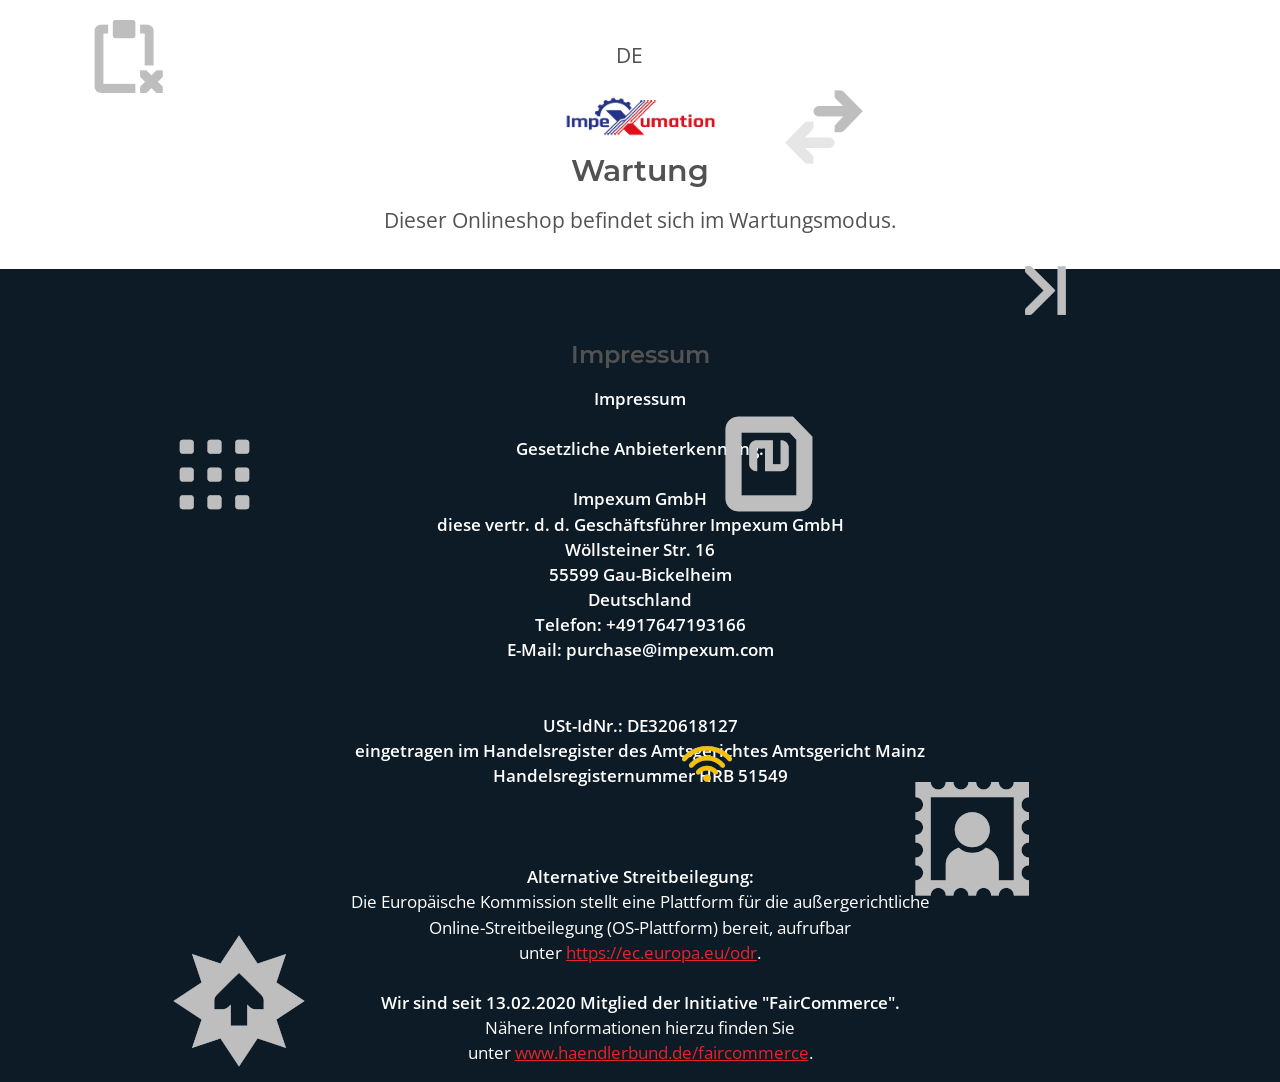  What do you see at coordinates (765, 464) in the screenshot?
I see `access flash media or USB storage device` at bounding box center [765, 464].